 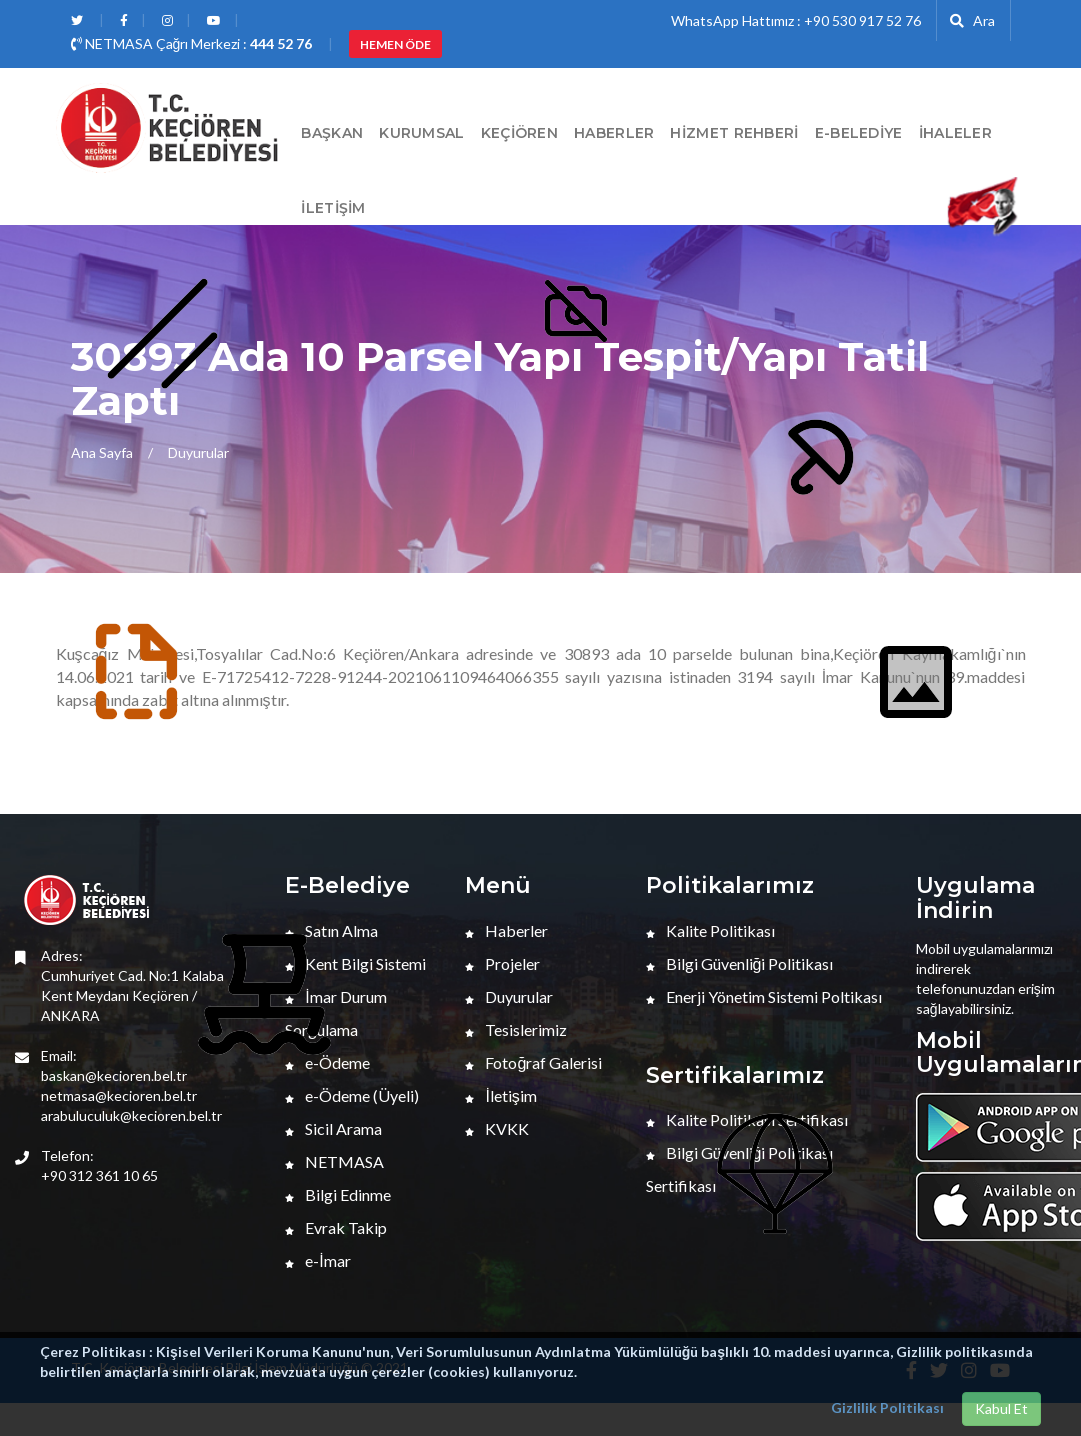 What do you see at coordinates (165, 336) in the screenshot?
I see `indicates signal strength or connectivity level` at bounding box center [165, 336].